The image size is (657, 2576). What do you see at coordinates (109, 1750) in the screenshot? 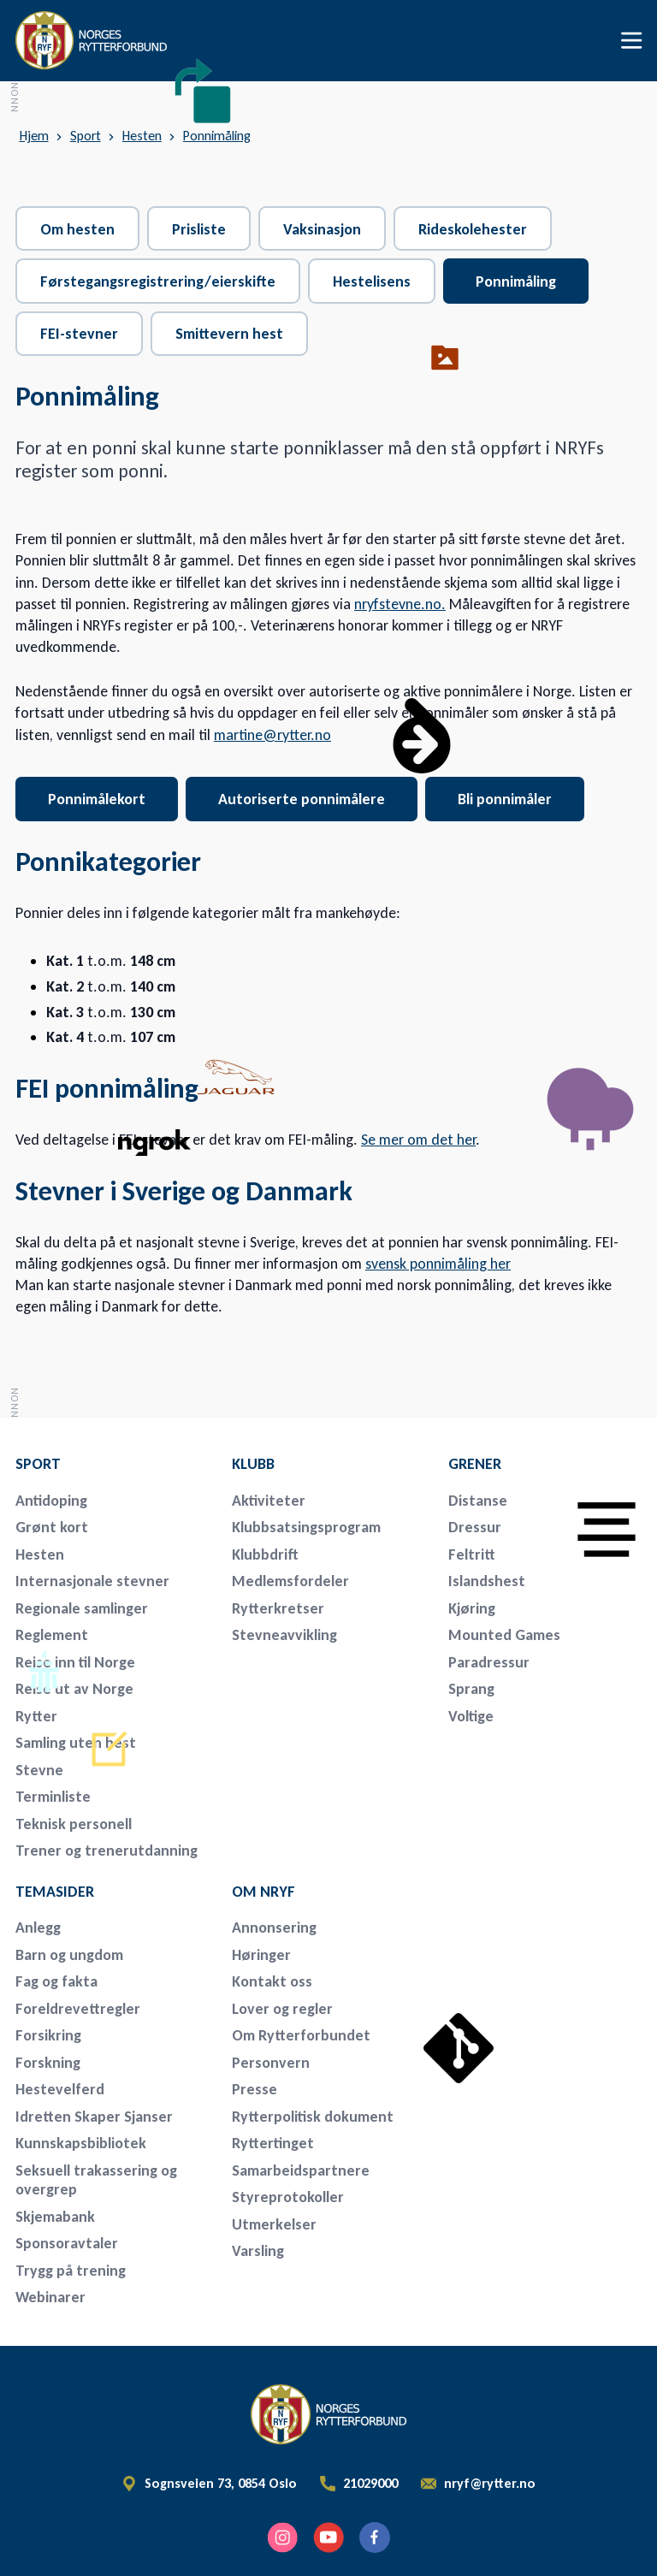
I see `edit content in a text field or form` at bounding box center [109, 1750].